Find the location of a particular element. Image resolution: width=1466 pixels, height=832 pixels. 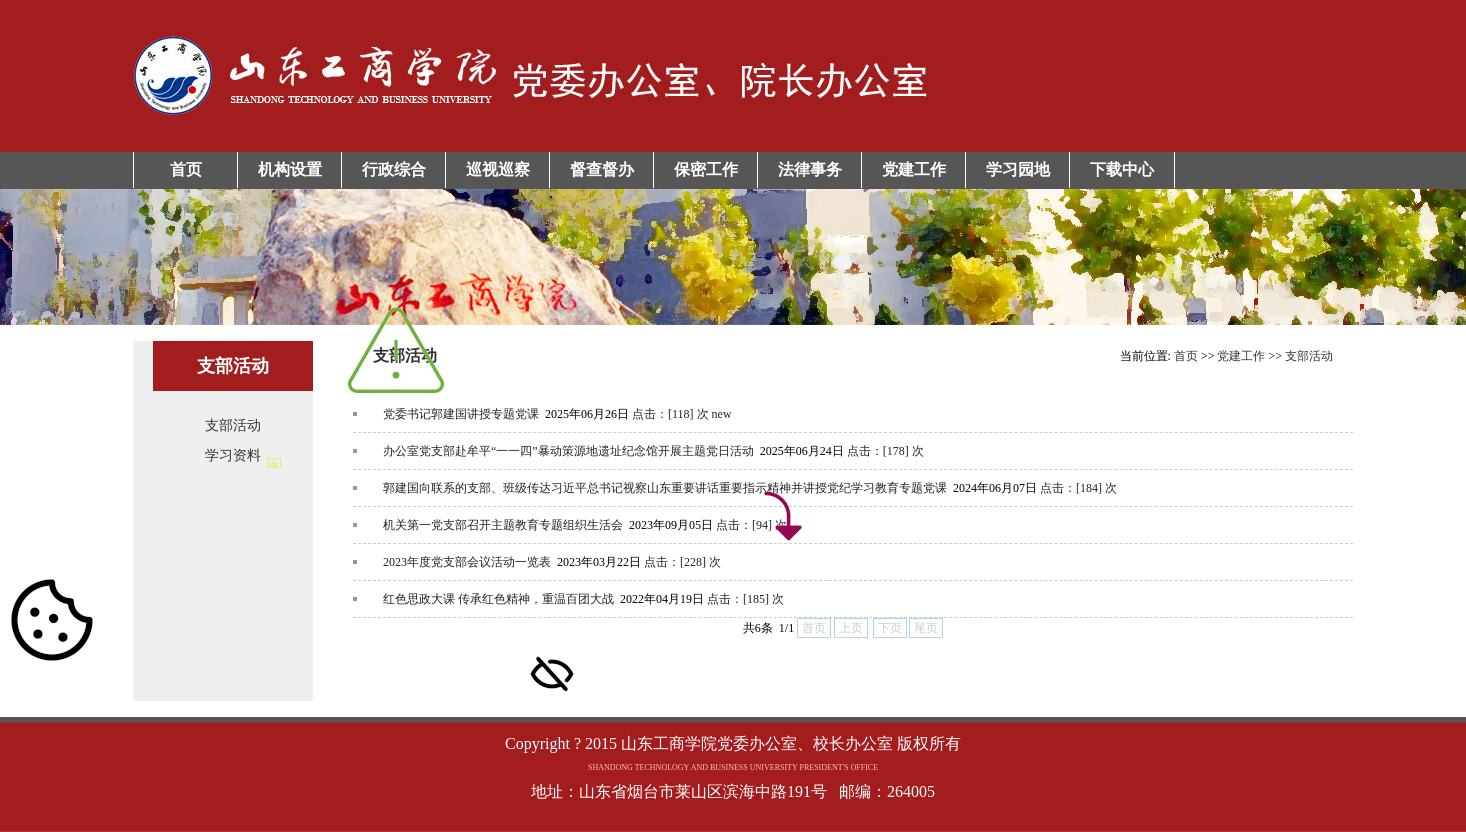

indicates a warning or caution state is located at coordinates (396, 352).